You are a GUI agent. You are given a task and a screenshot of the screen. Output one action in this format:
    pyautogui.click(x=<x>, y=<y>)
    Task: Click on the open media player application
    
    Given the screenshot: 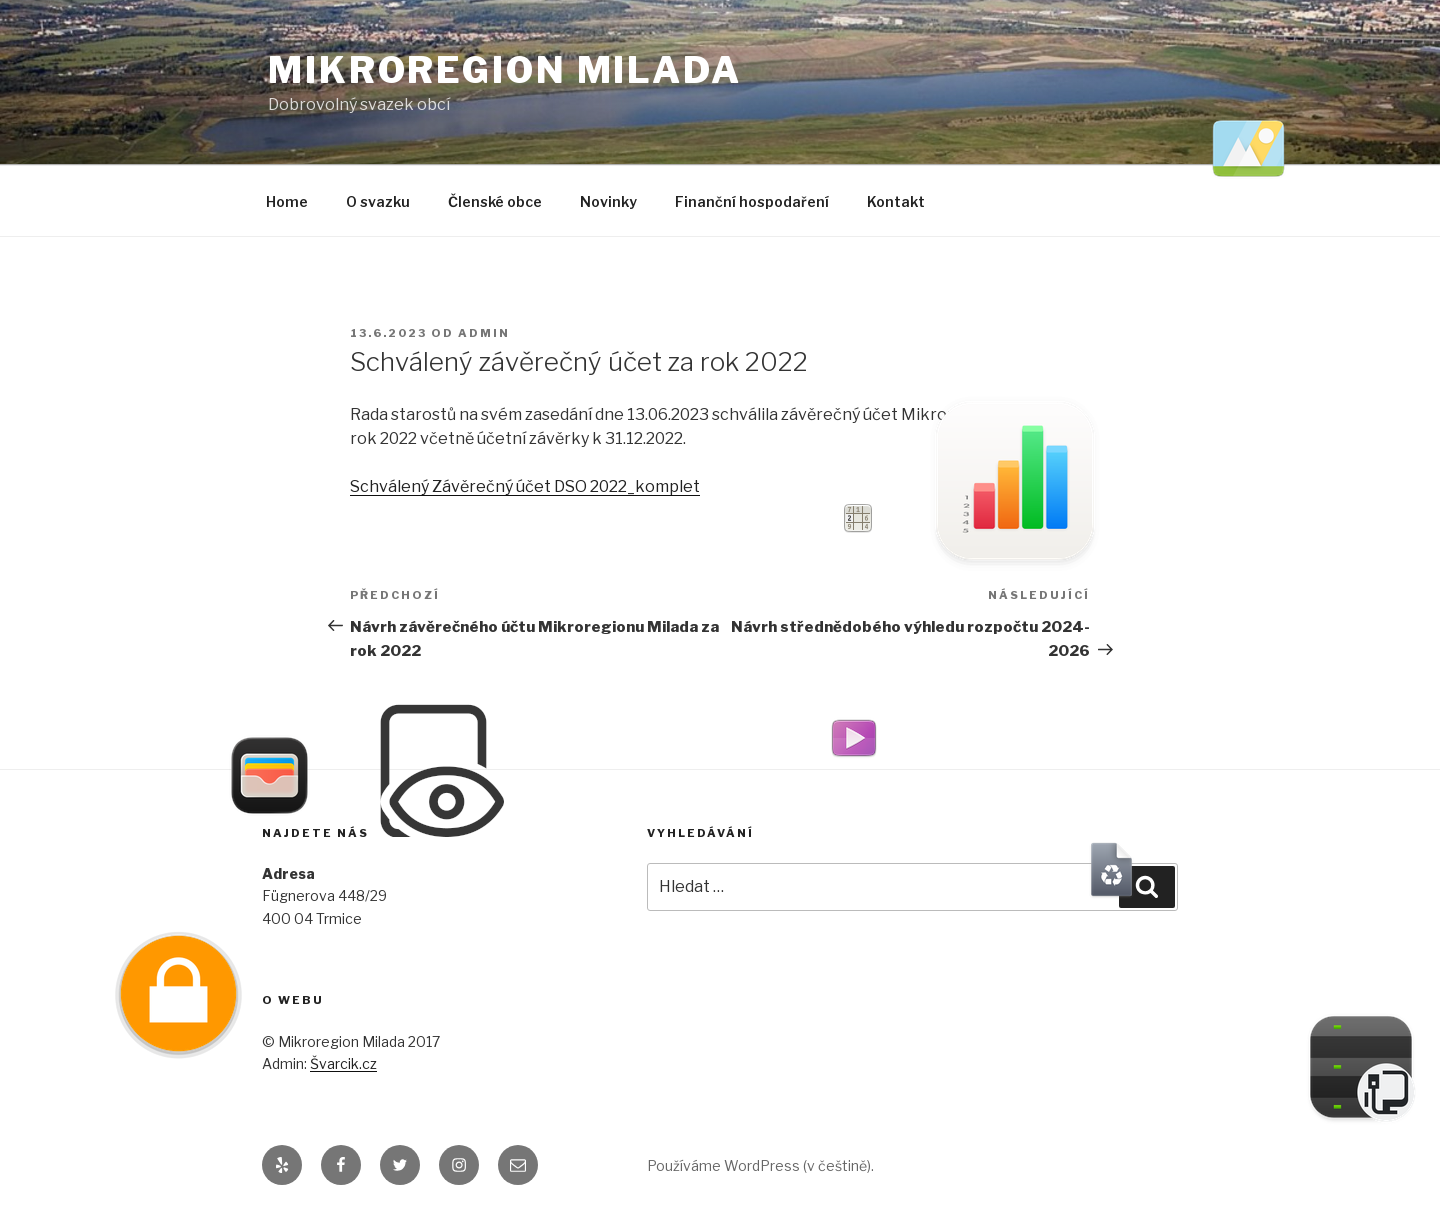 What is the action you would take?
    pyautogui.click(x=854, y=738)
    